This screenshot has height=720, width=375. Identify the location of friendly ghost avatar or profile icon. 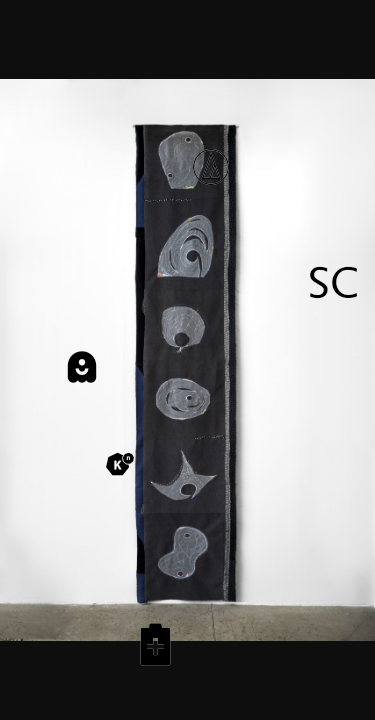
(82, 367).